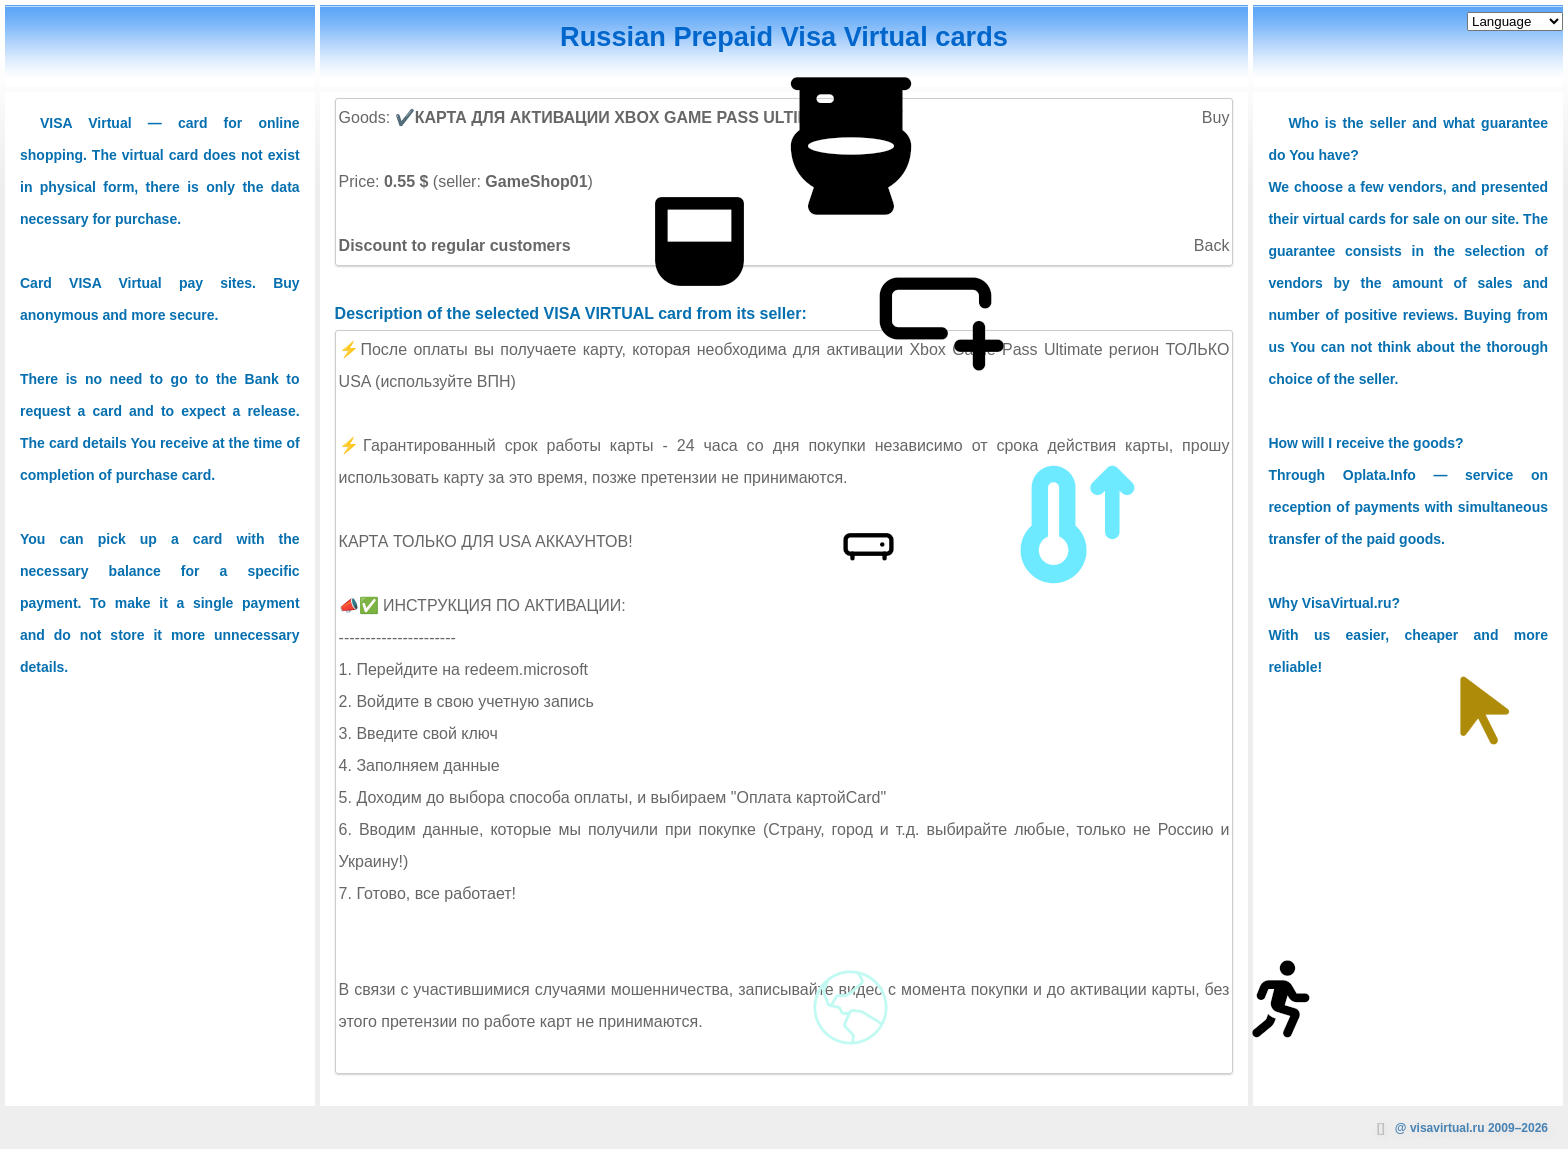  What do you see at coordinates (699, 241) in the screenshot?
I see `access bar or drinks menu` at bounding box center [699, 241].